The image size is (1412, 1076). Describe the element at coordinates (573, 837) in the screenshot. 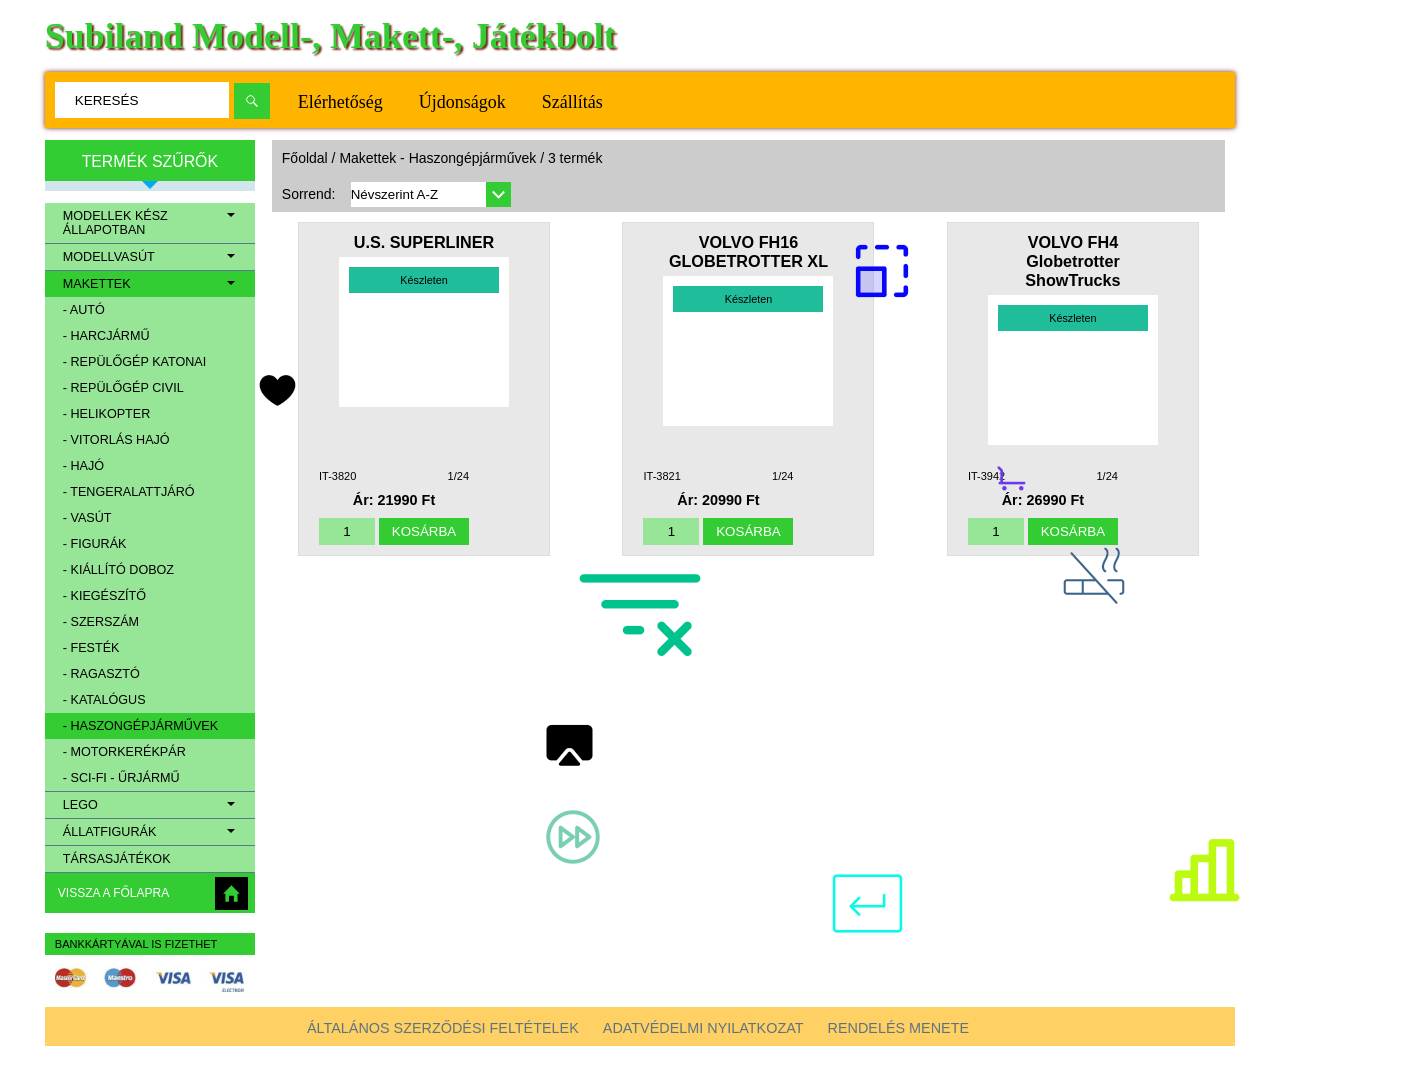

I see `skip forward in media playback` at that location.